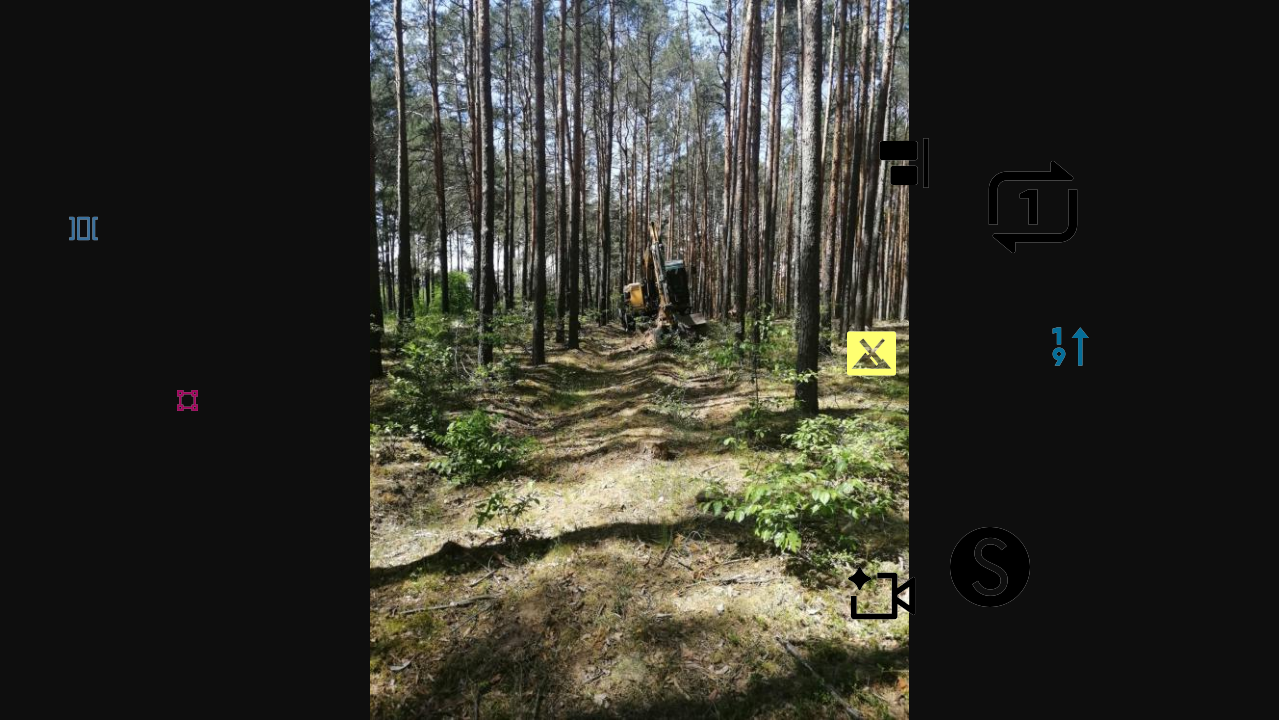  Describe the element at coordinates (1033, 207) in the screenshot. I see `repeat the current track` at that location.